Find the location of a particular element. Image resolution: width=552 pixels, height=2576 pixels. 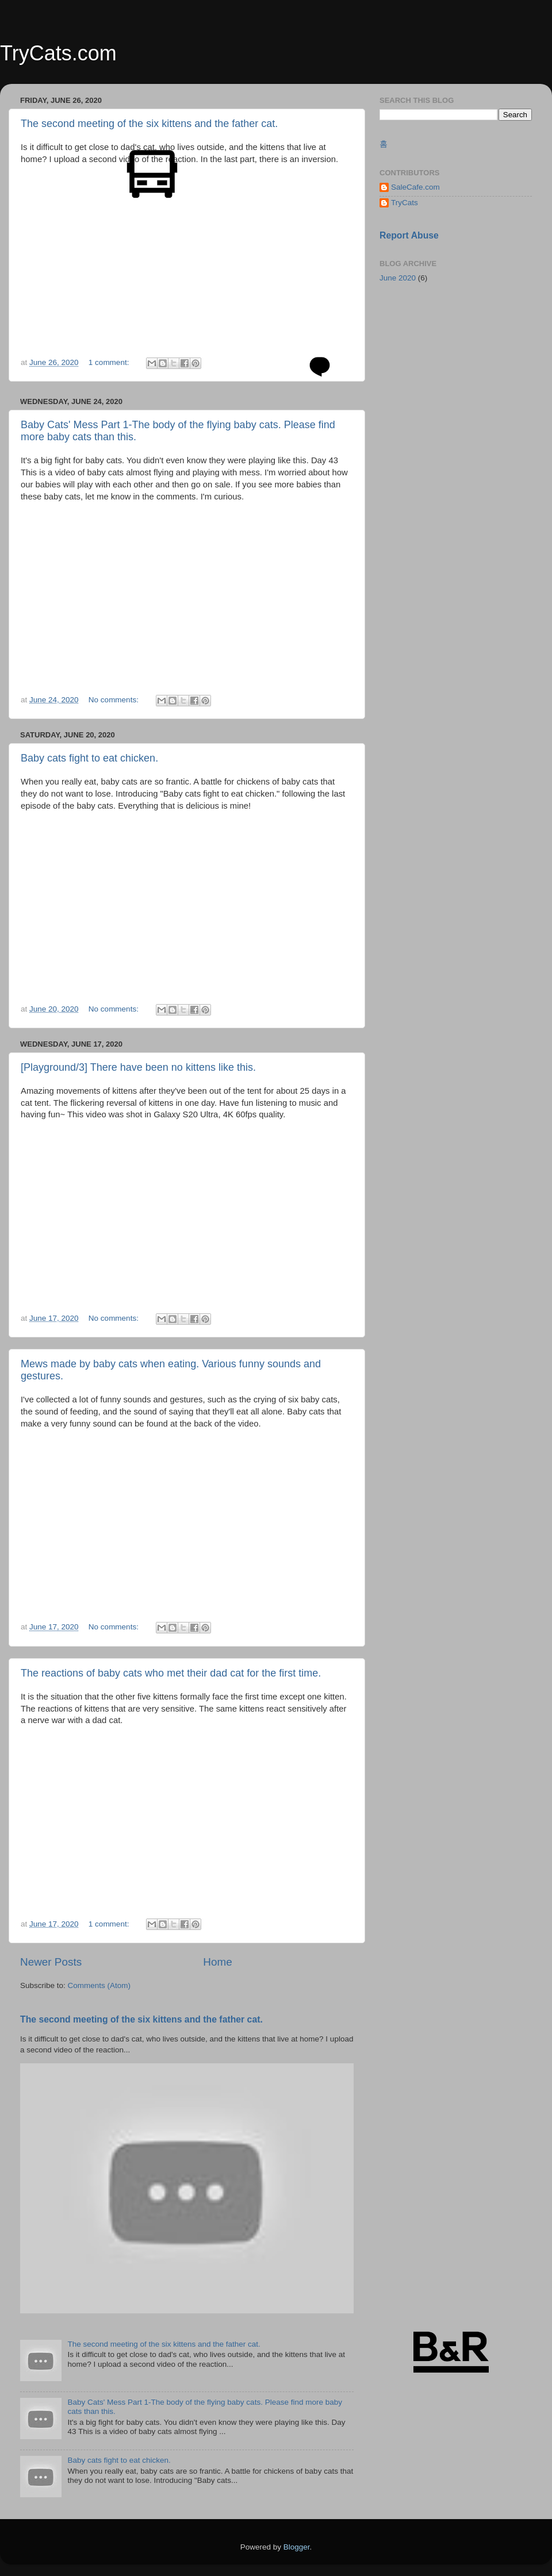

B&R Automation company logo is located at coordinates (451, 2352).